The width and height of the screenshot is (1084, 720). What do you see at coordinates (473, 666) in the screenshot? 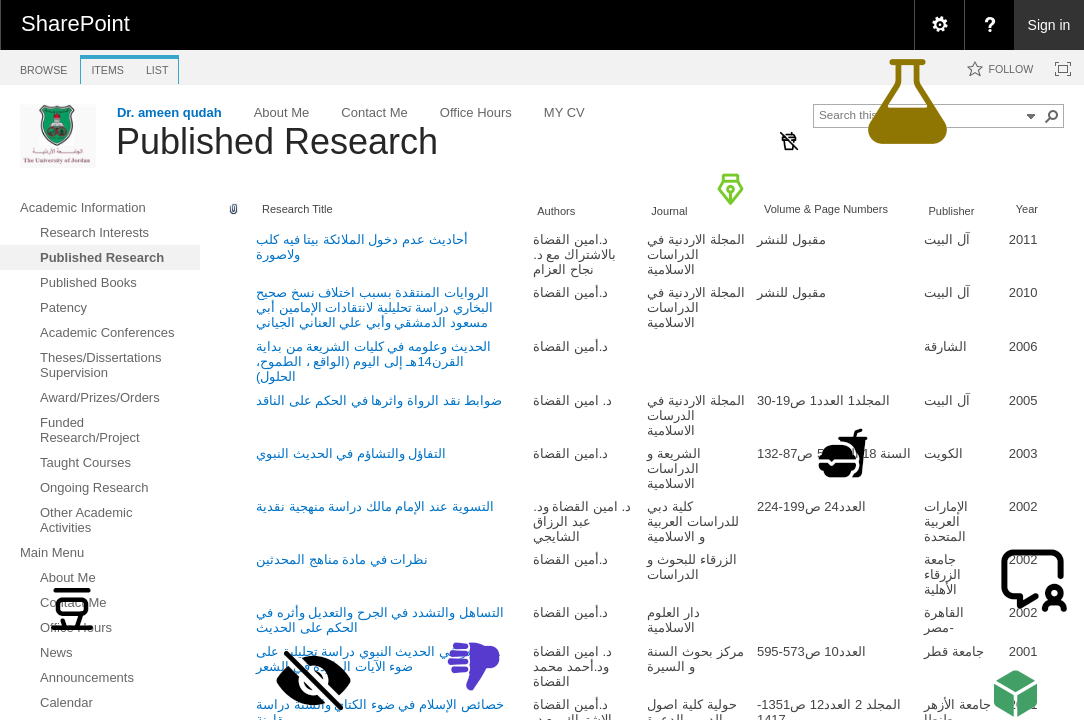
I see `dislike or downvote content` at bounding box center [473, 666].